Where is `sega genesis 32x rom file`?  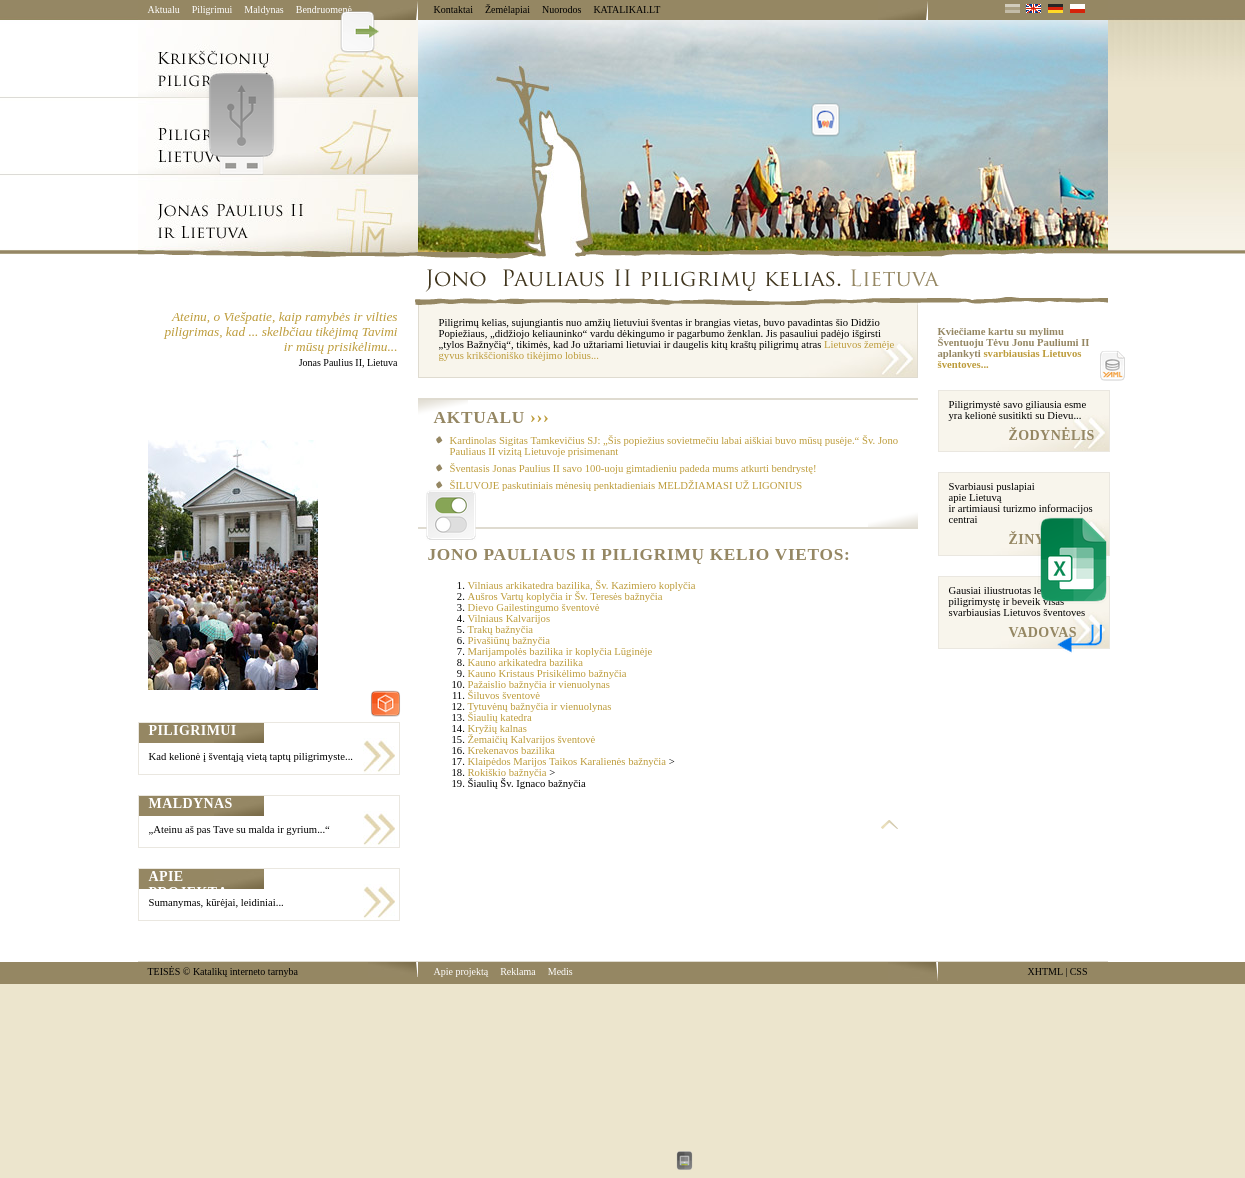
sega genesis 32x rom file is located at coordinates (684, 1160).